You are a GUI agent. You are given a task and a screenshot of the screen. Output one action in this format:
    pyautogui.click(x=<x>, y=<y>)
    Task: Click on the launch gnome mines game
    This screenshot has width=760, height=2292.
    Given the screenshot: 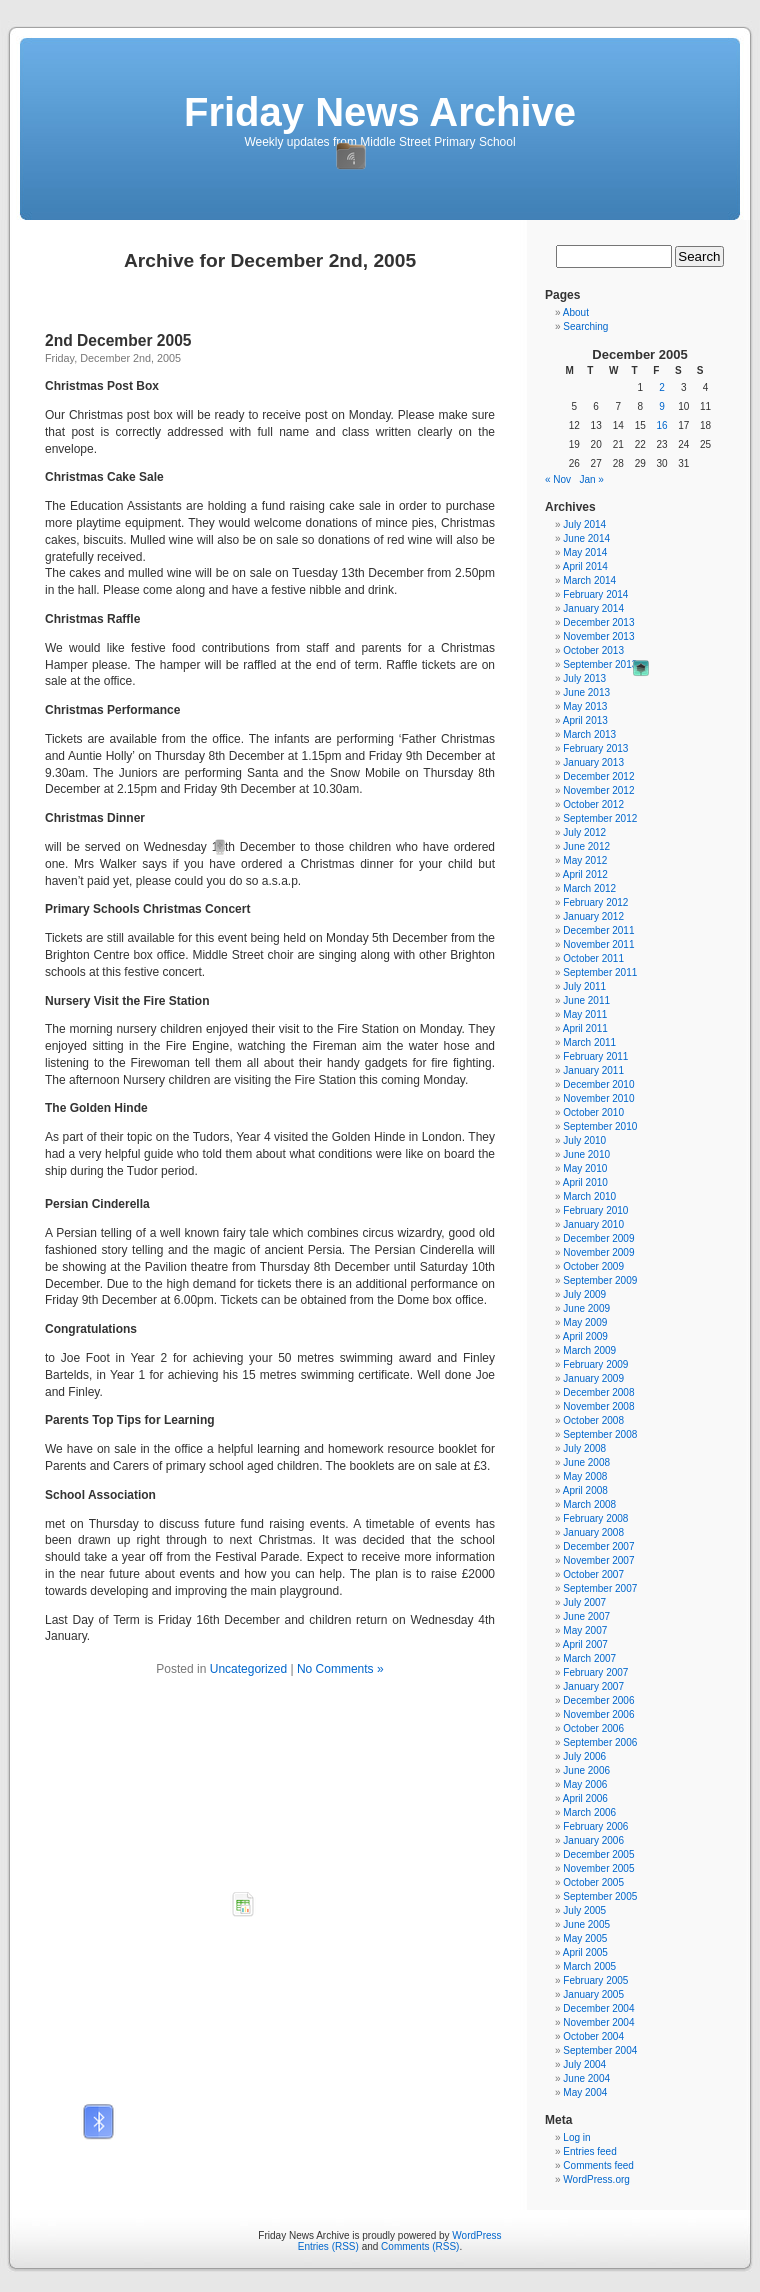 What is the action you would take?
    pyautogui.click(x=641, y=668)
    